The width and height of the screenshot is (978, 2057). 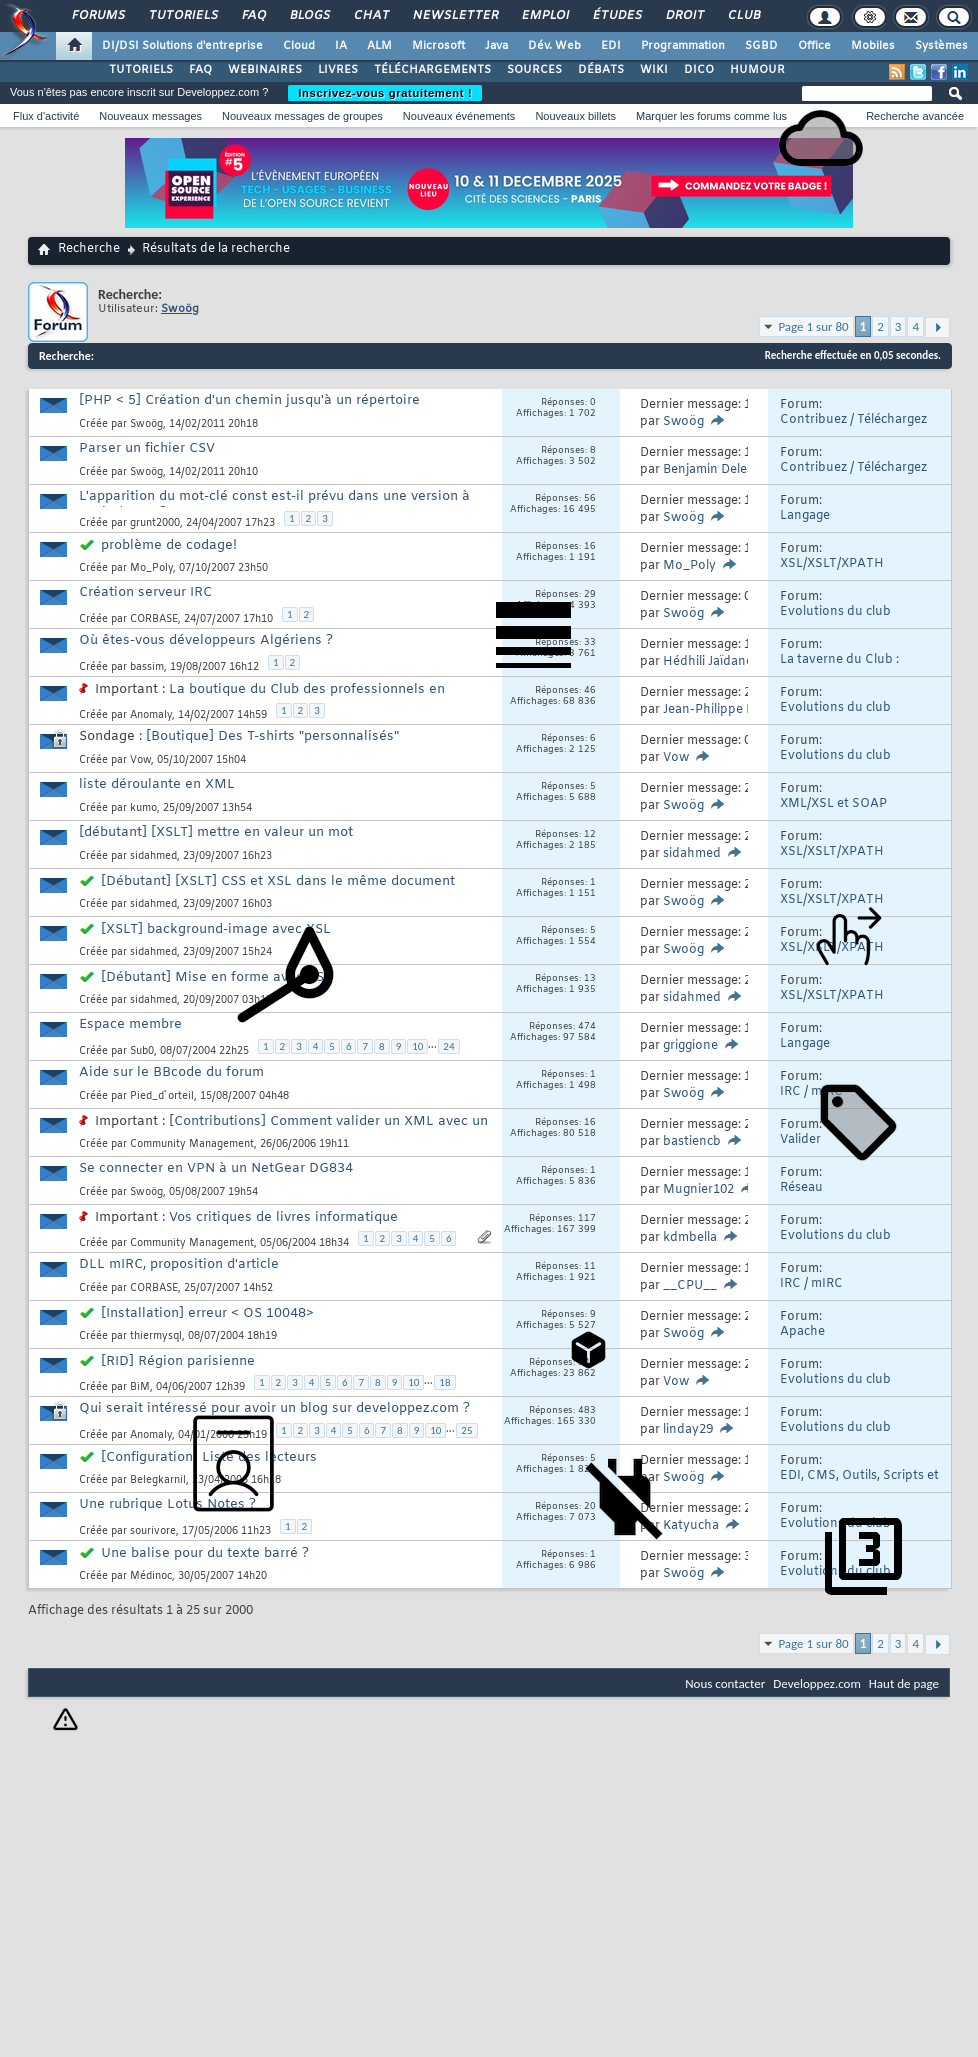 I want to click on access cloud storage, so click(x=821, y=138).